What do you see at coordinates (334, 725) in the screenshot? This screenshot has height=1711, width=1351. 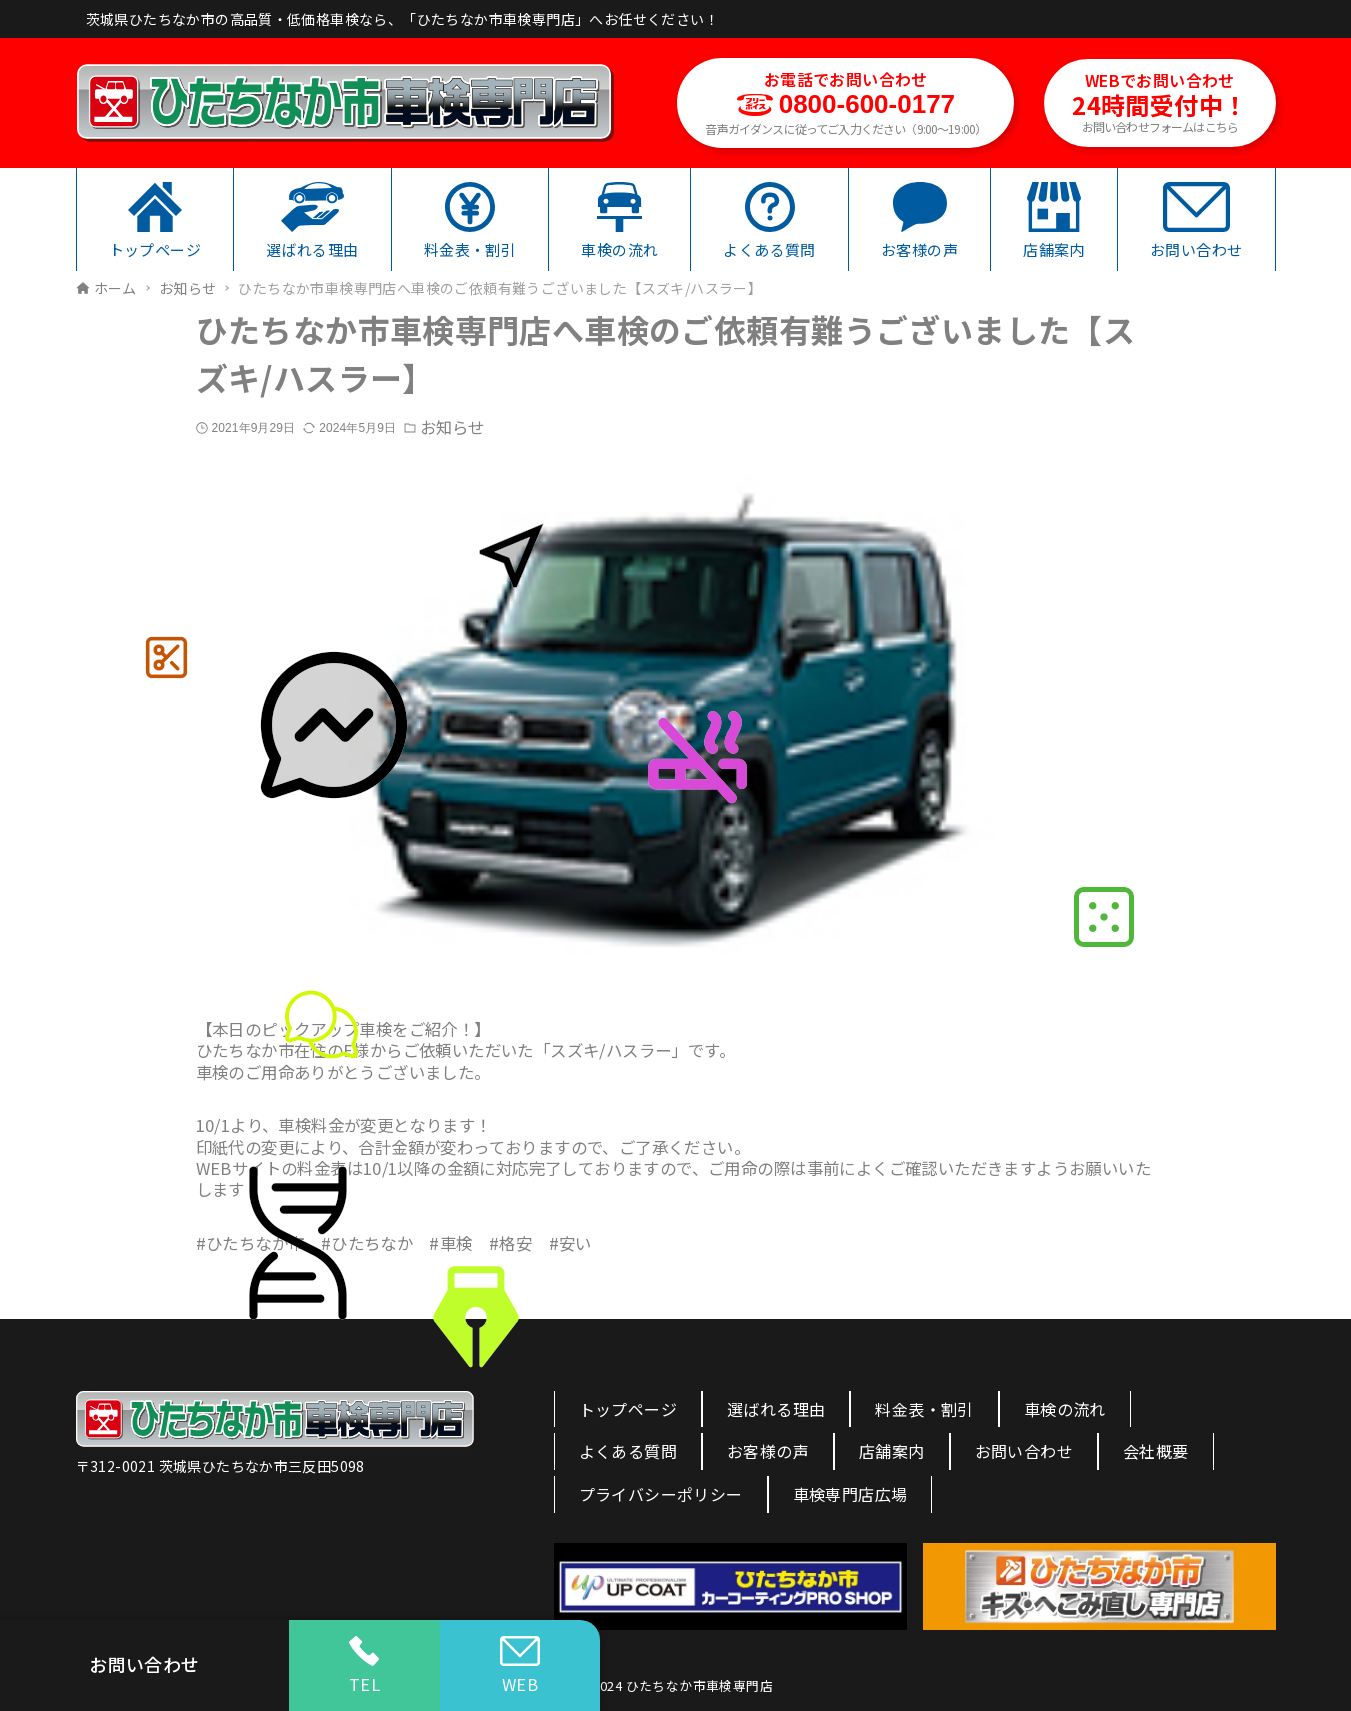 I see `open facebook messenger` at bounding box center [334, 725].